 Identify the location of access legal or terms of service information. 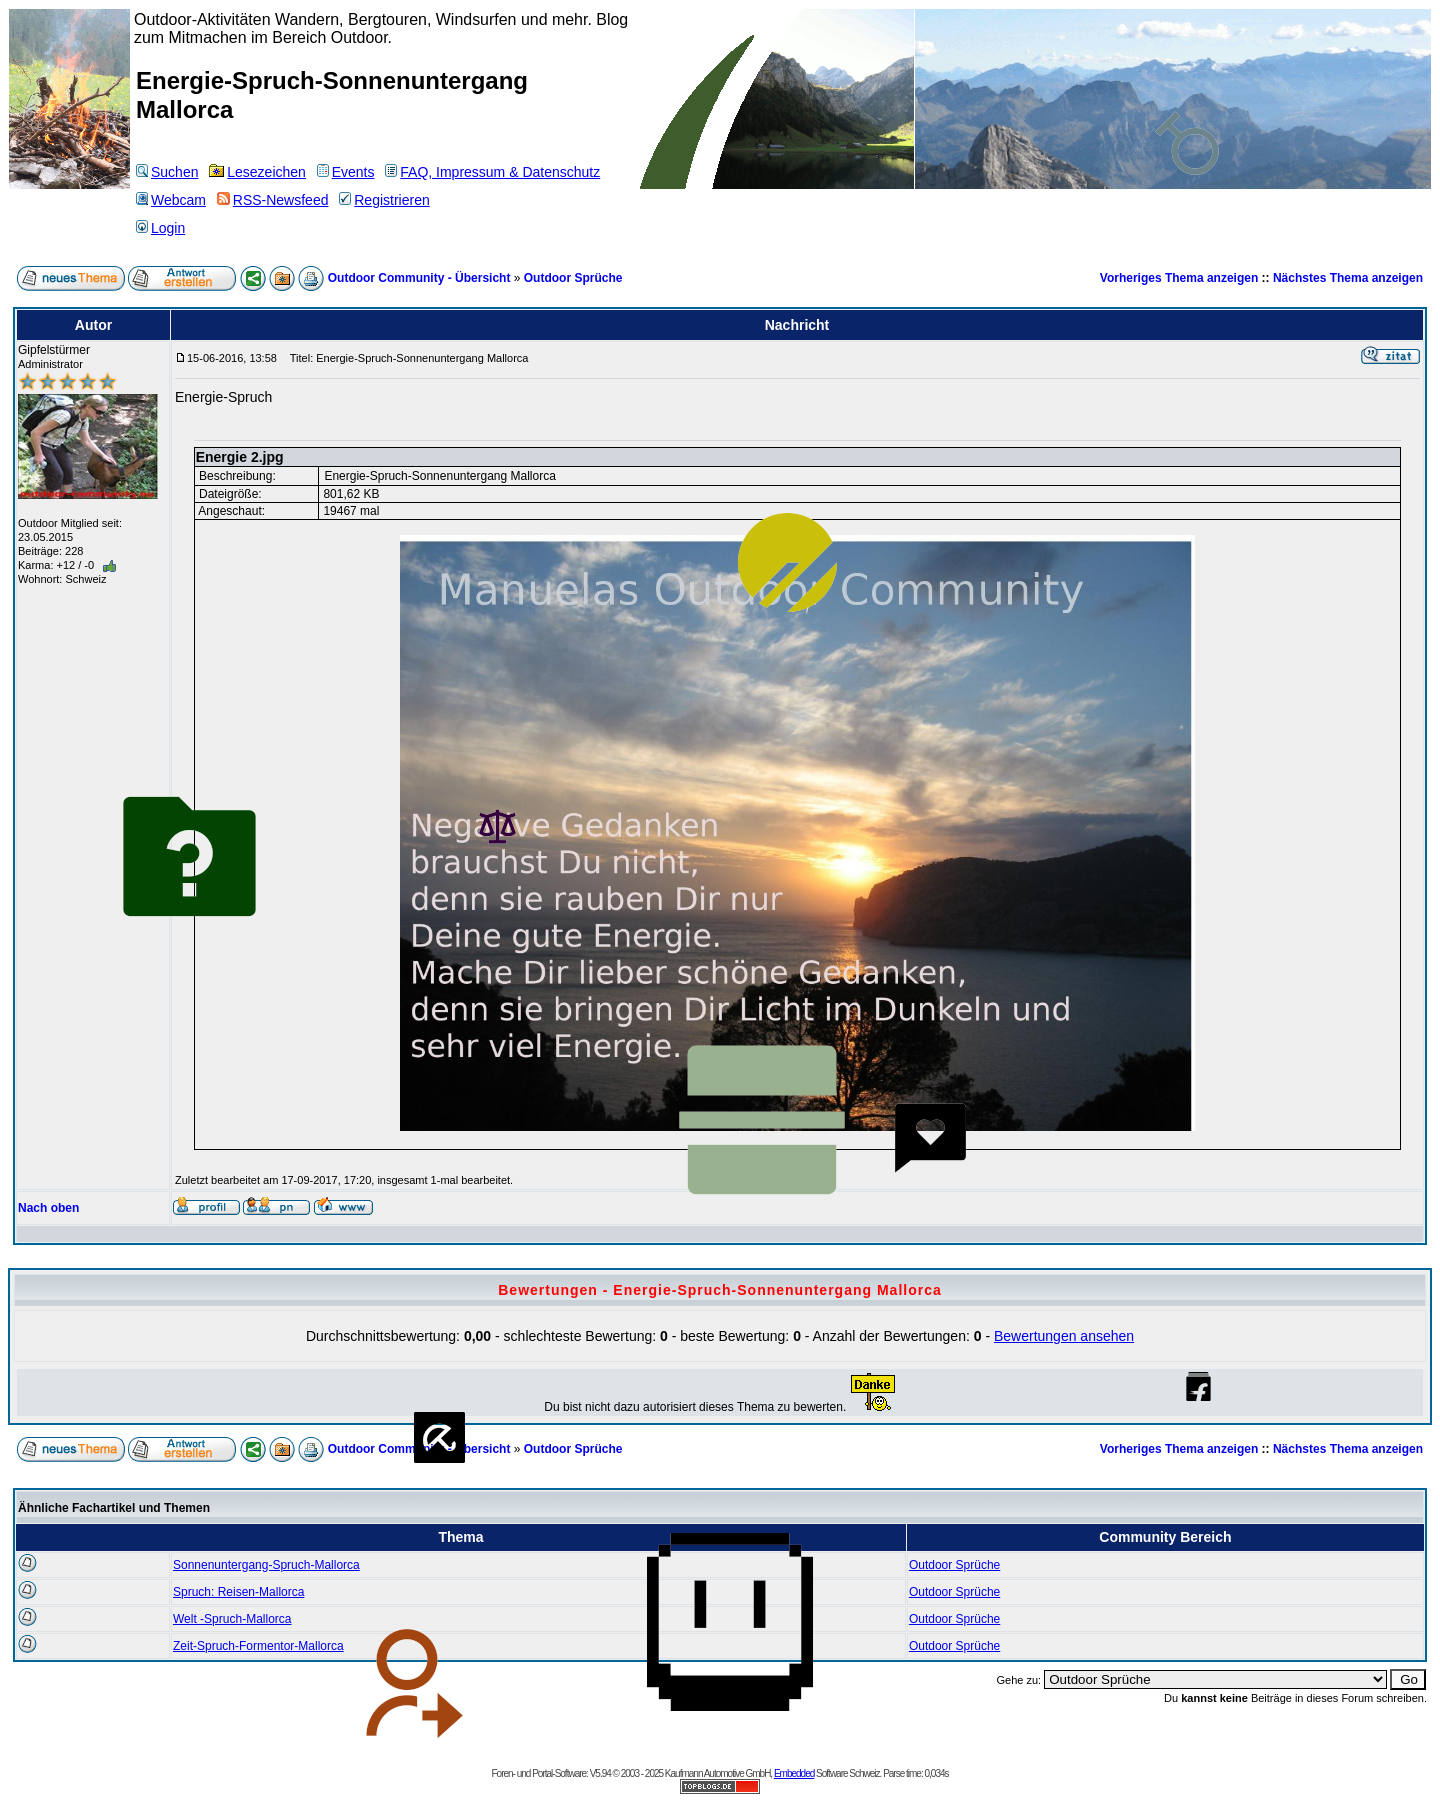
(497, 827).